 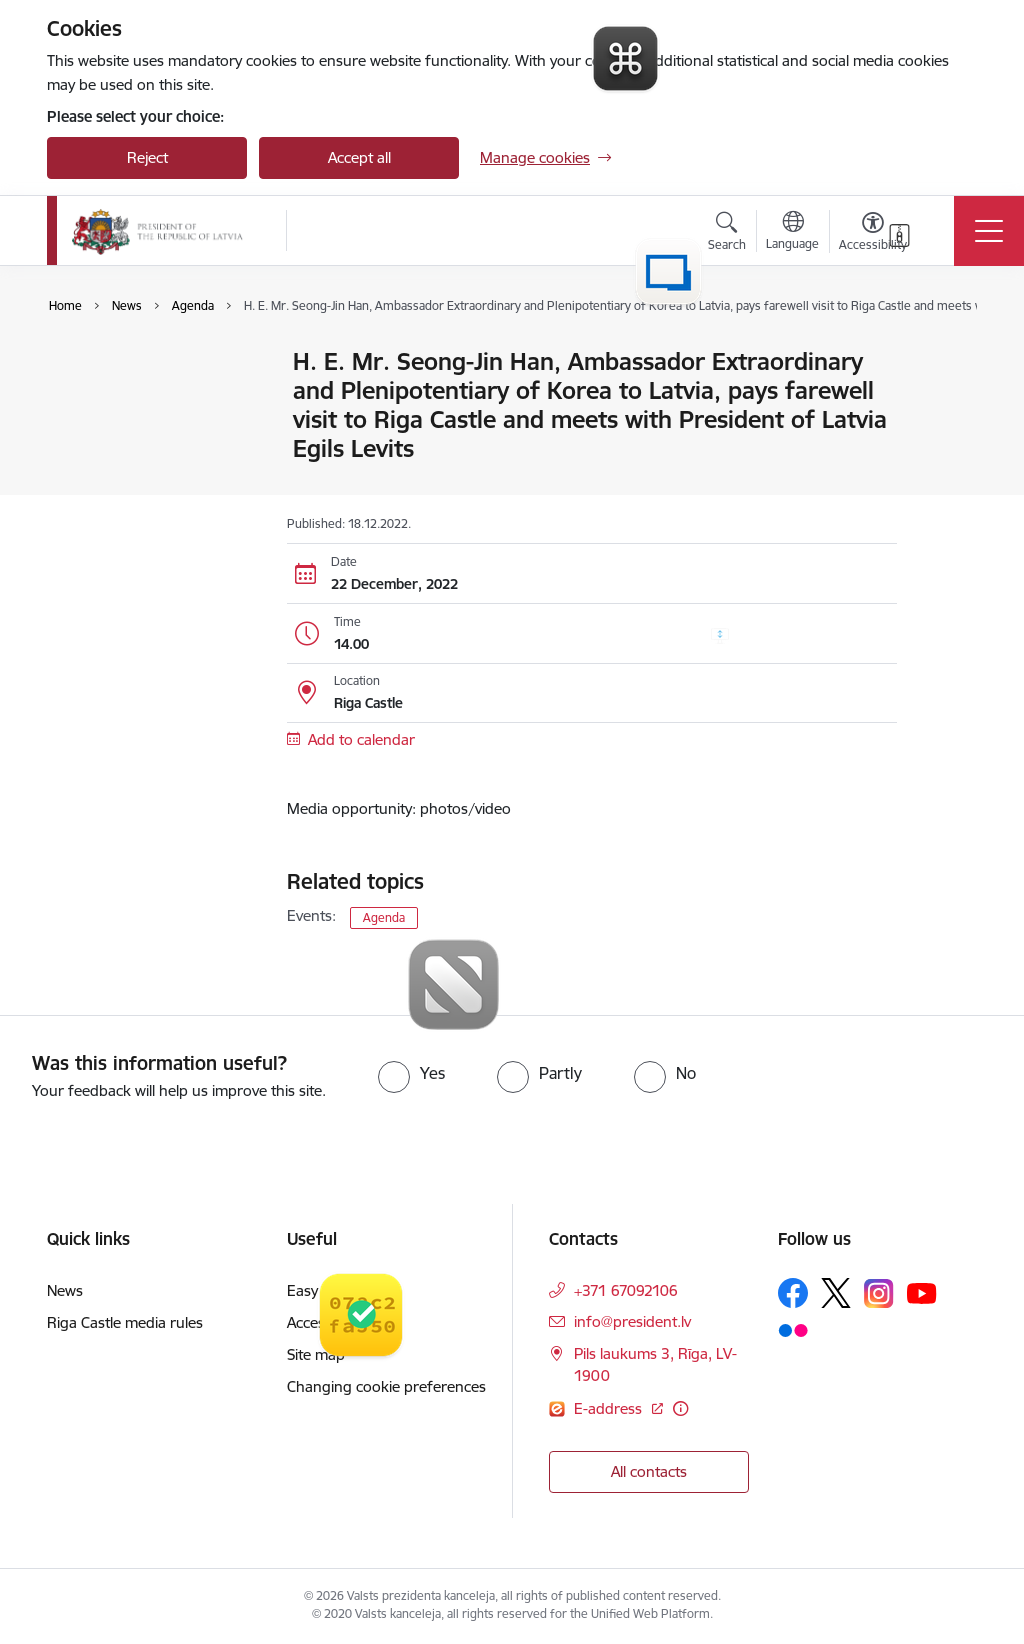 What do you see at coordinates (720, 636) in the screenshot?
I see `rotate or flip display orientation` at bounding box center [720, 636].